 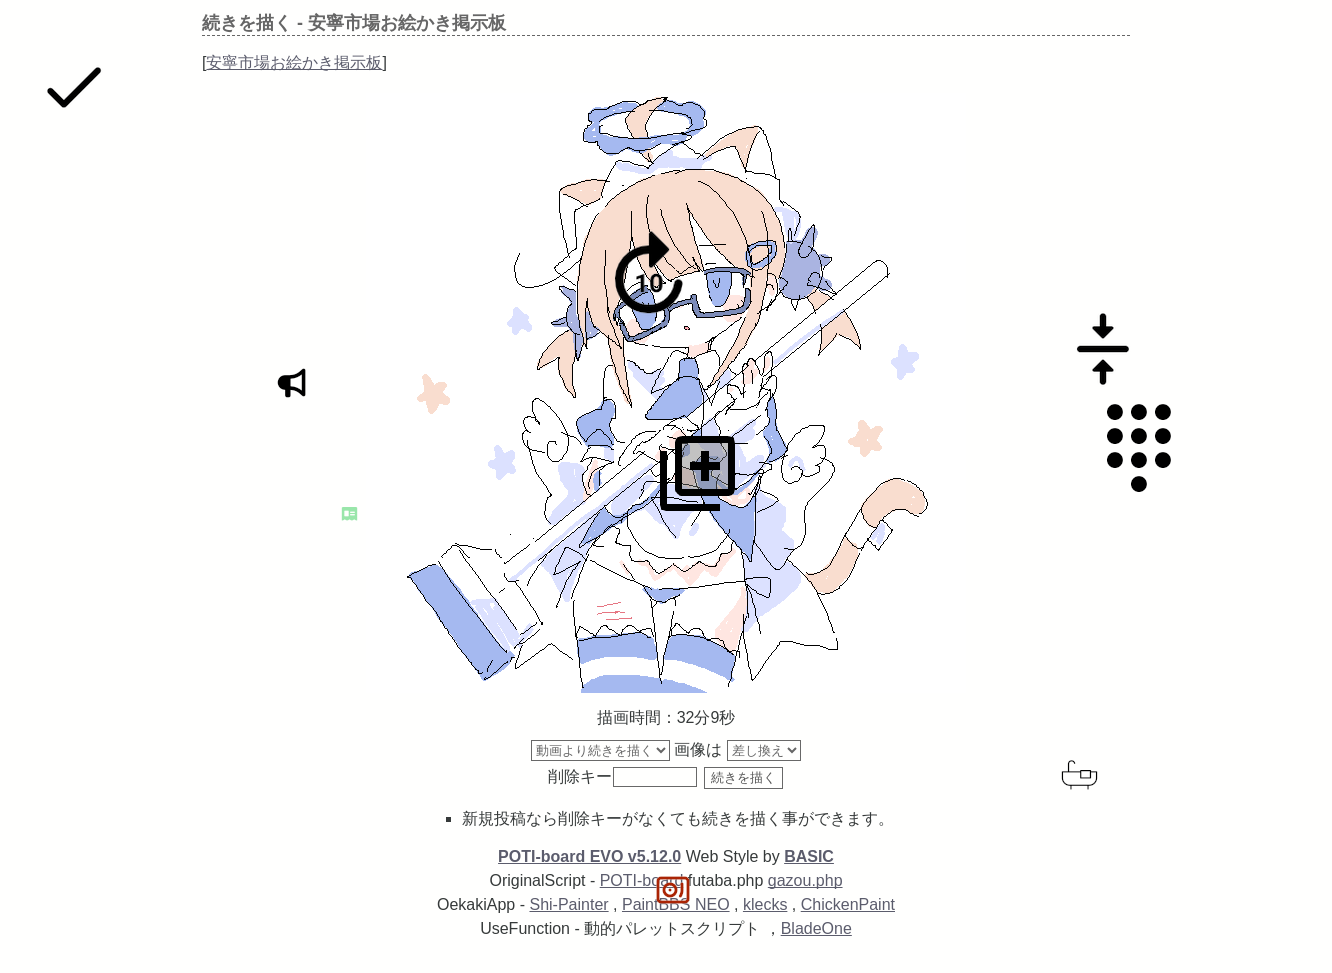 What do you see at coordinates (649, 275) in the screenshot?
I see `skip forward 10 seconds in media playback` at bounding box center [649, 275].